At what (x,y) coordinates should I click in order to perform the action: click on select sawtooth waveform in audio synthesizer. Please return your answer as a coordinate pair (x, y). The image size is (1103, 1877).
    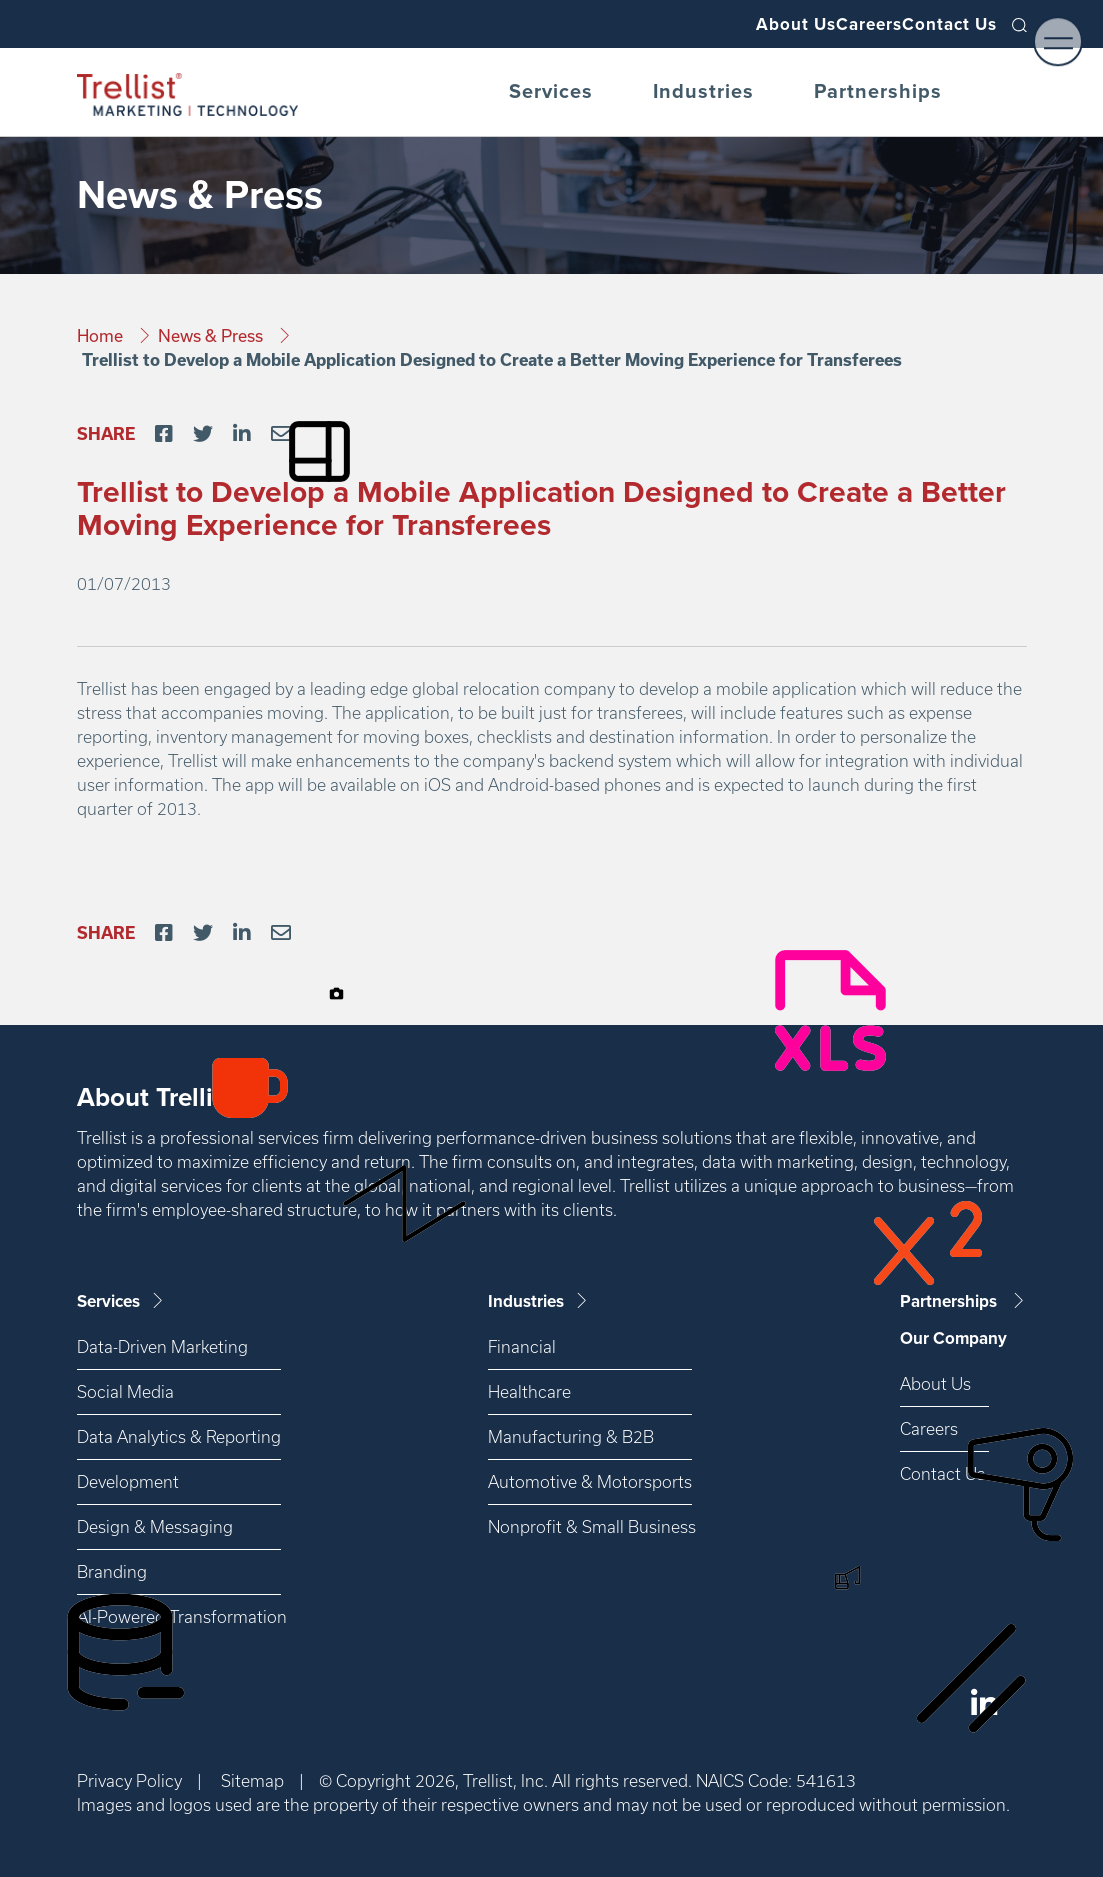
    Looking at the image, I should click on (404, 1203).